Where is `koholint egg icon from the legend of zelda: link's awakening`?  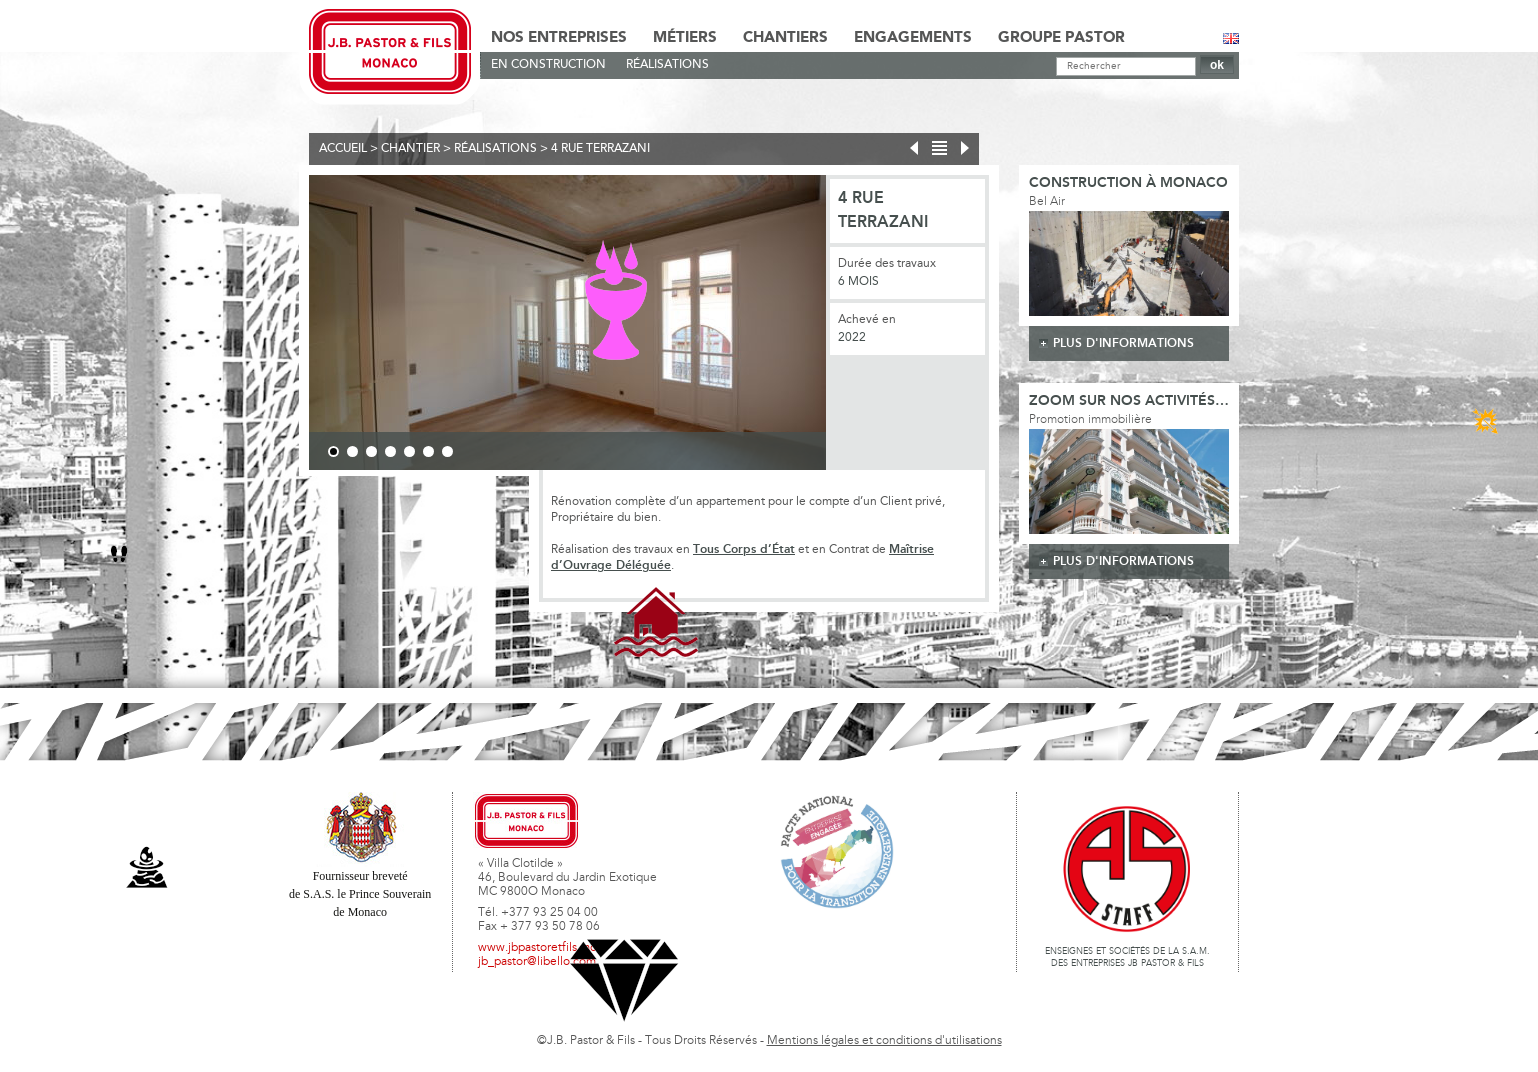 koholint egg icon from the legend of zelda: link's awakening is located at coordinates (146, 866).